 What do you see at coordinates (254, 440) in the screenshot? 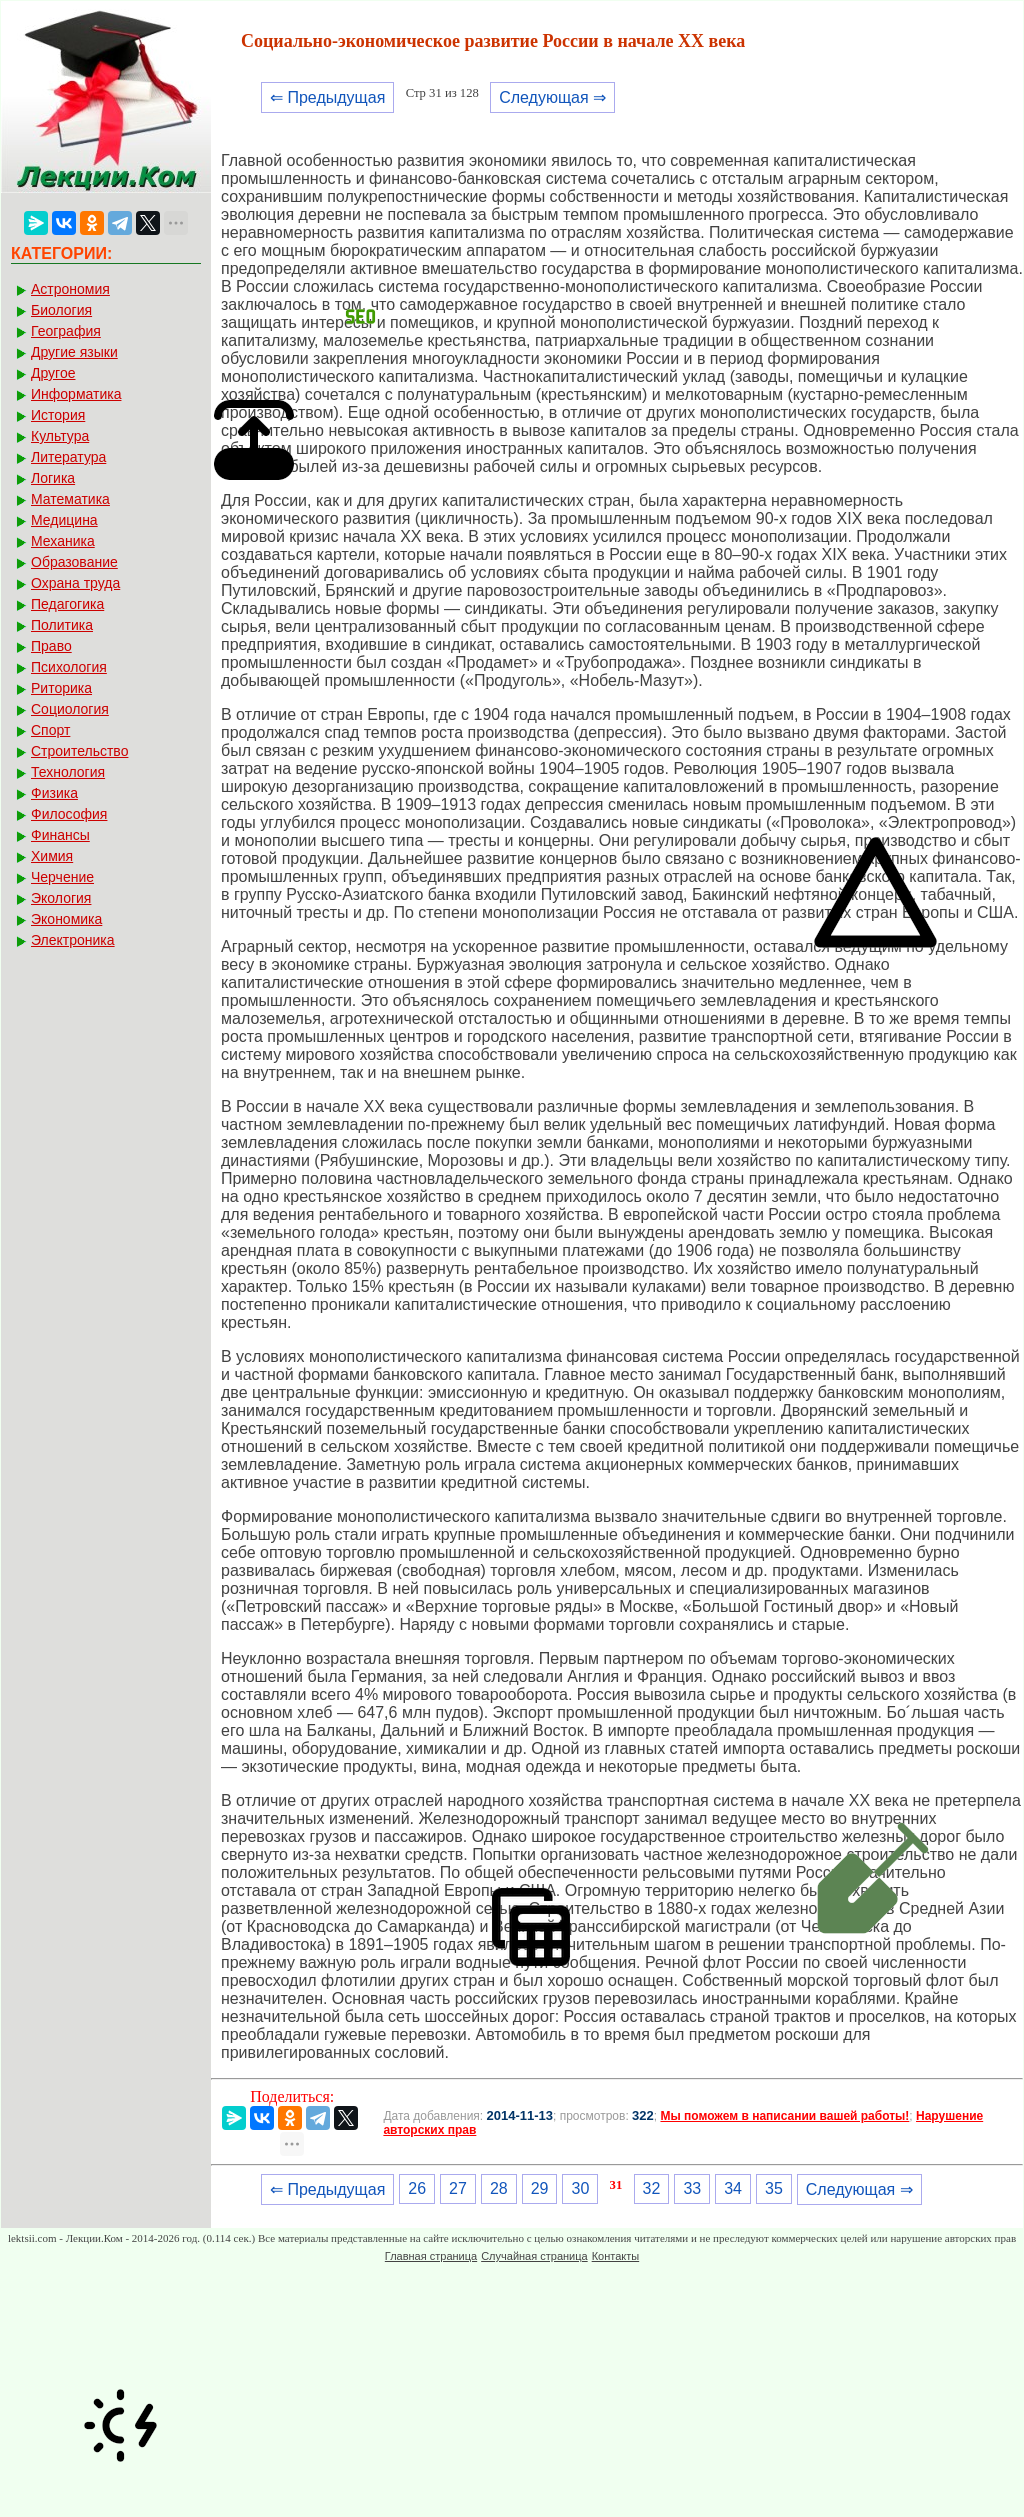
I see `move element to top position` at bounding box center [254, 440].